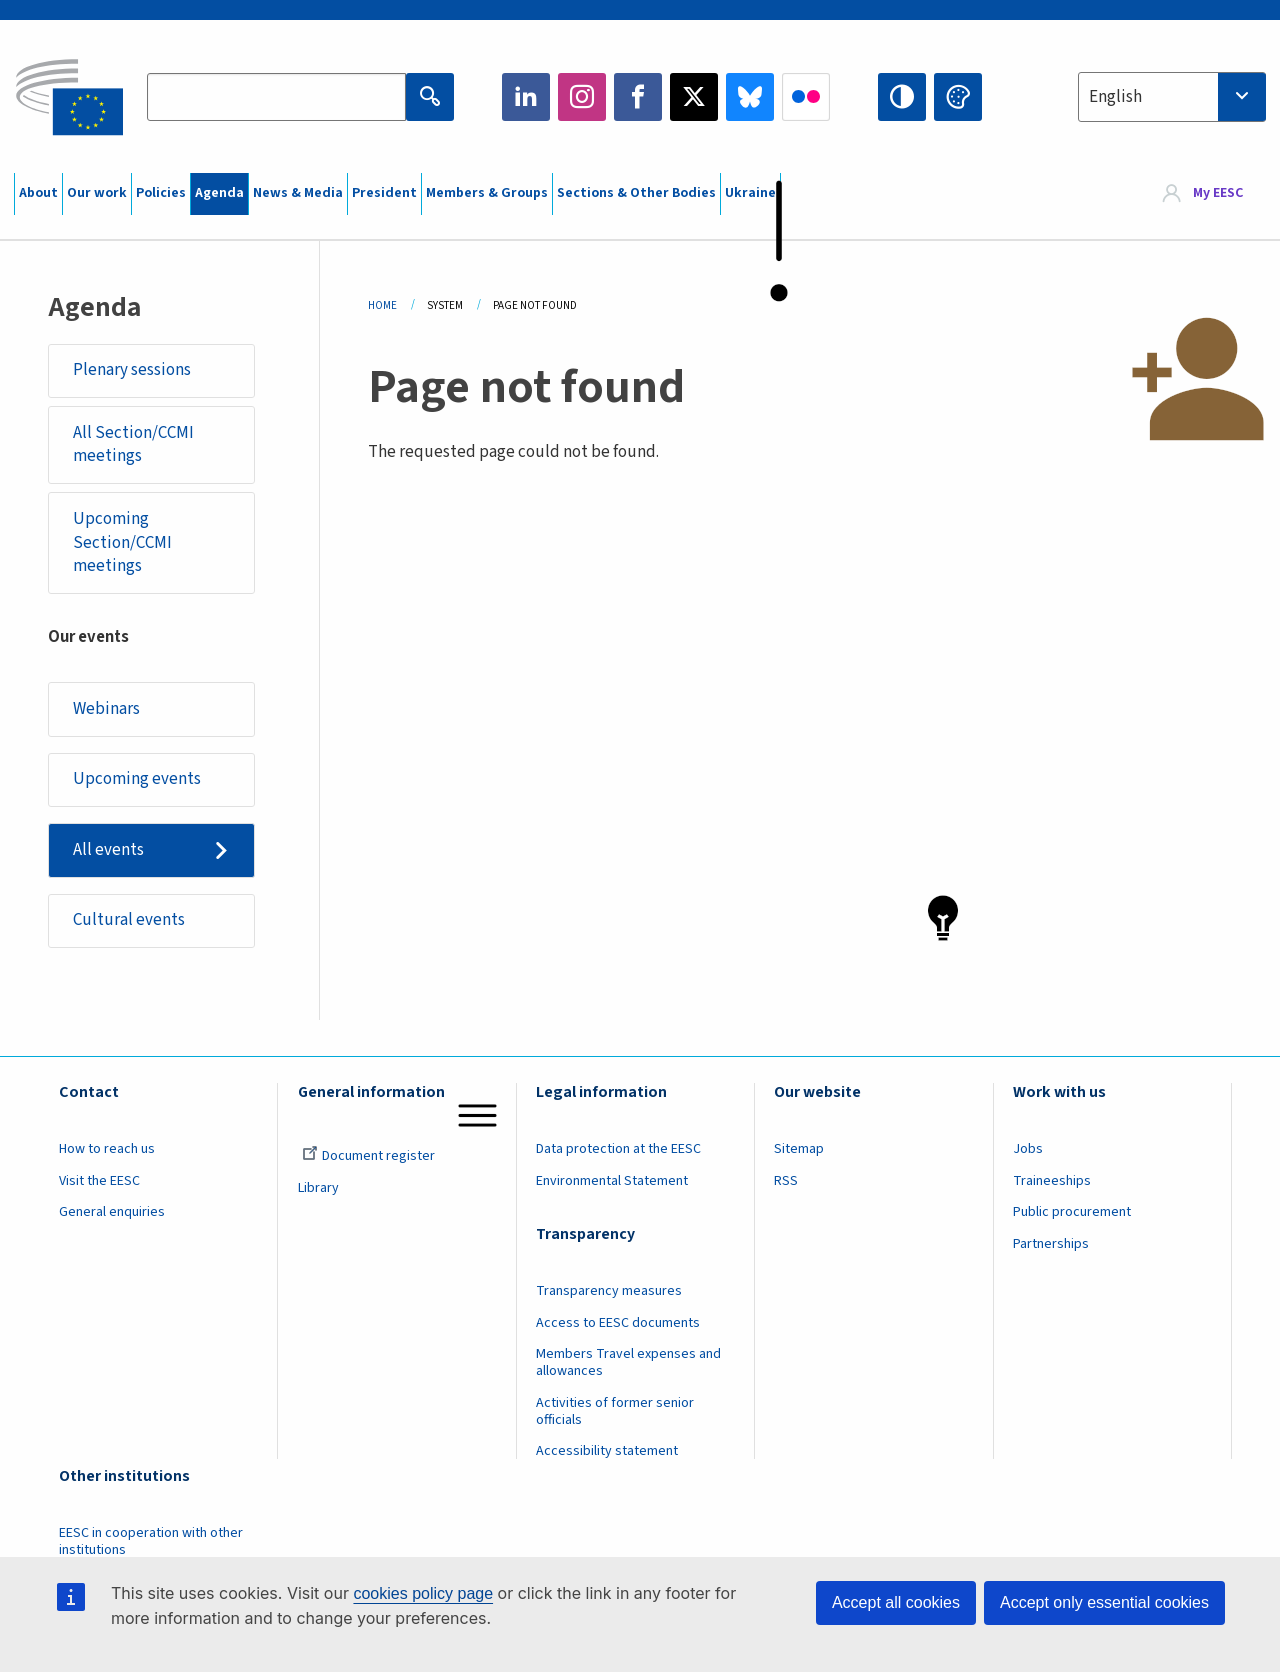  Describe the element at coordinates (779, 241) in the screenshot. I see `indicates a warning or alert requiring attention` at that location.